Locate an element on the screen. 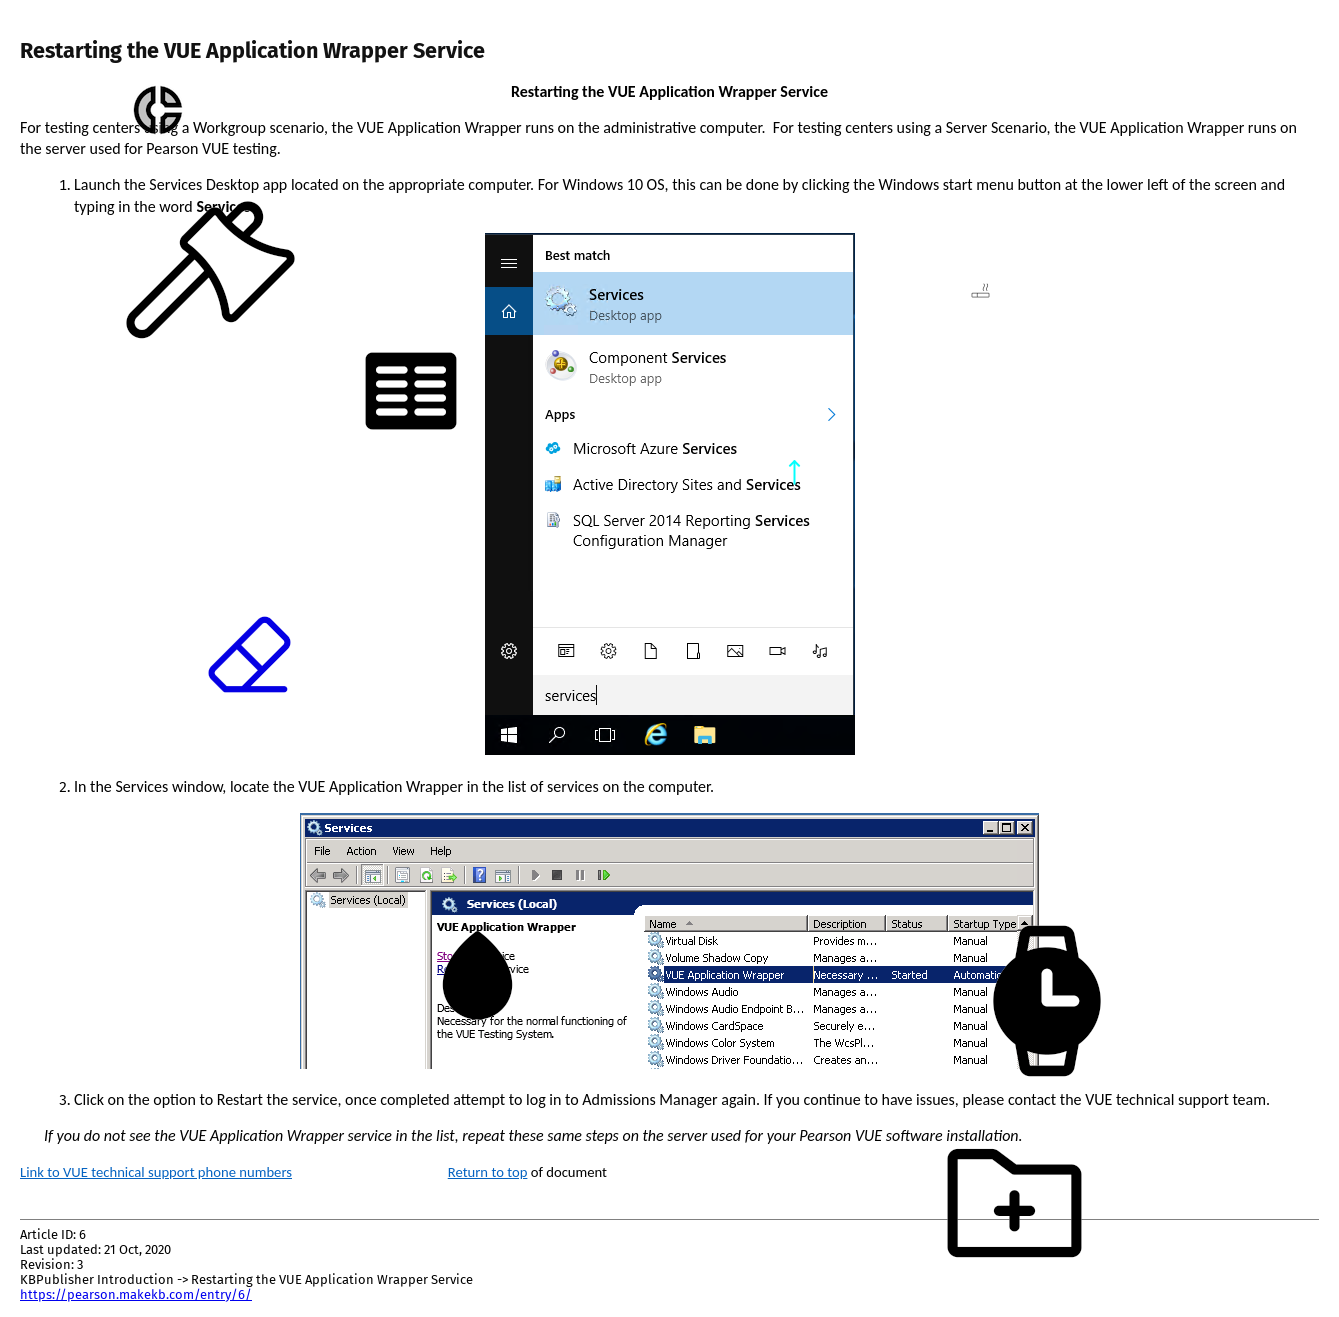 The height and width of the screenshot is (1317, 1339). access crafting or woodcutting tools is located at coordinates (210, 275).